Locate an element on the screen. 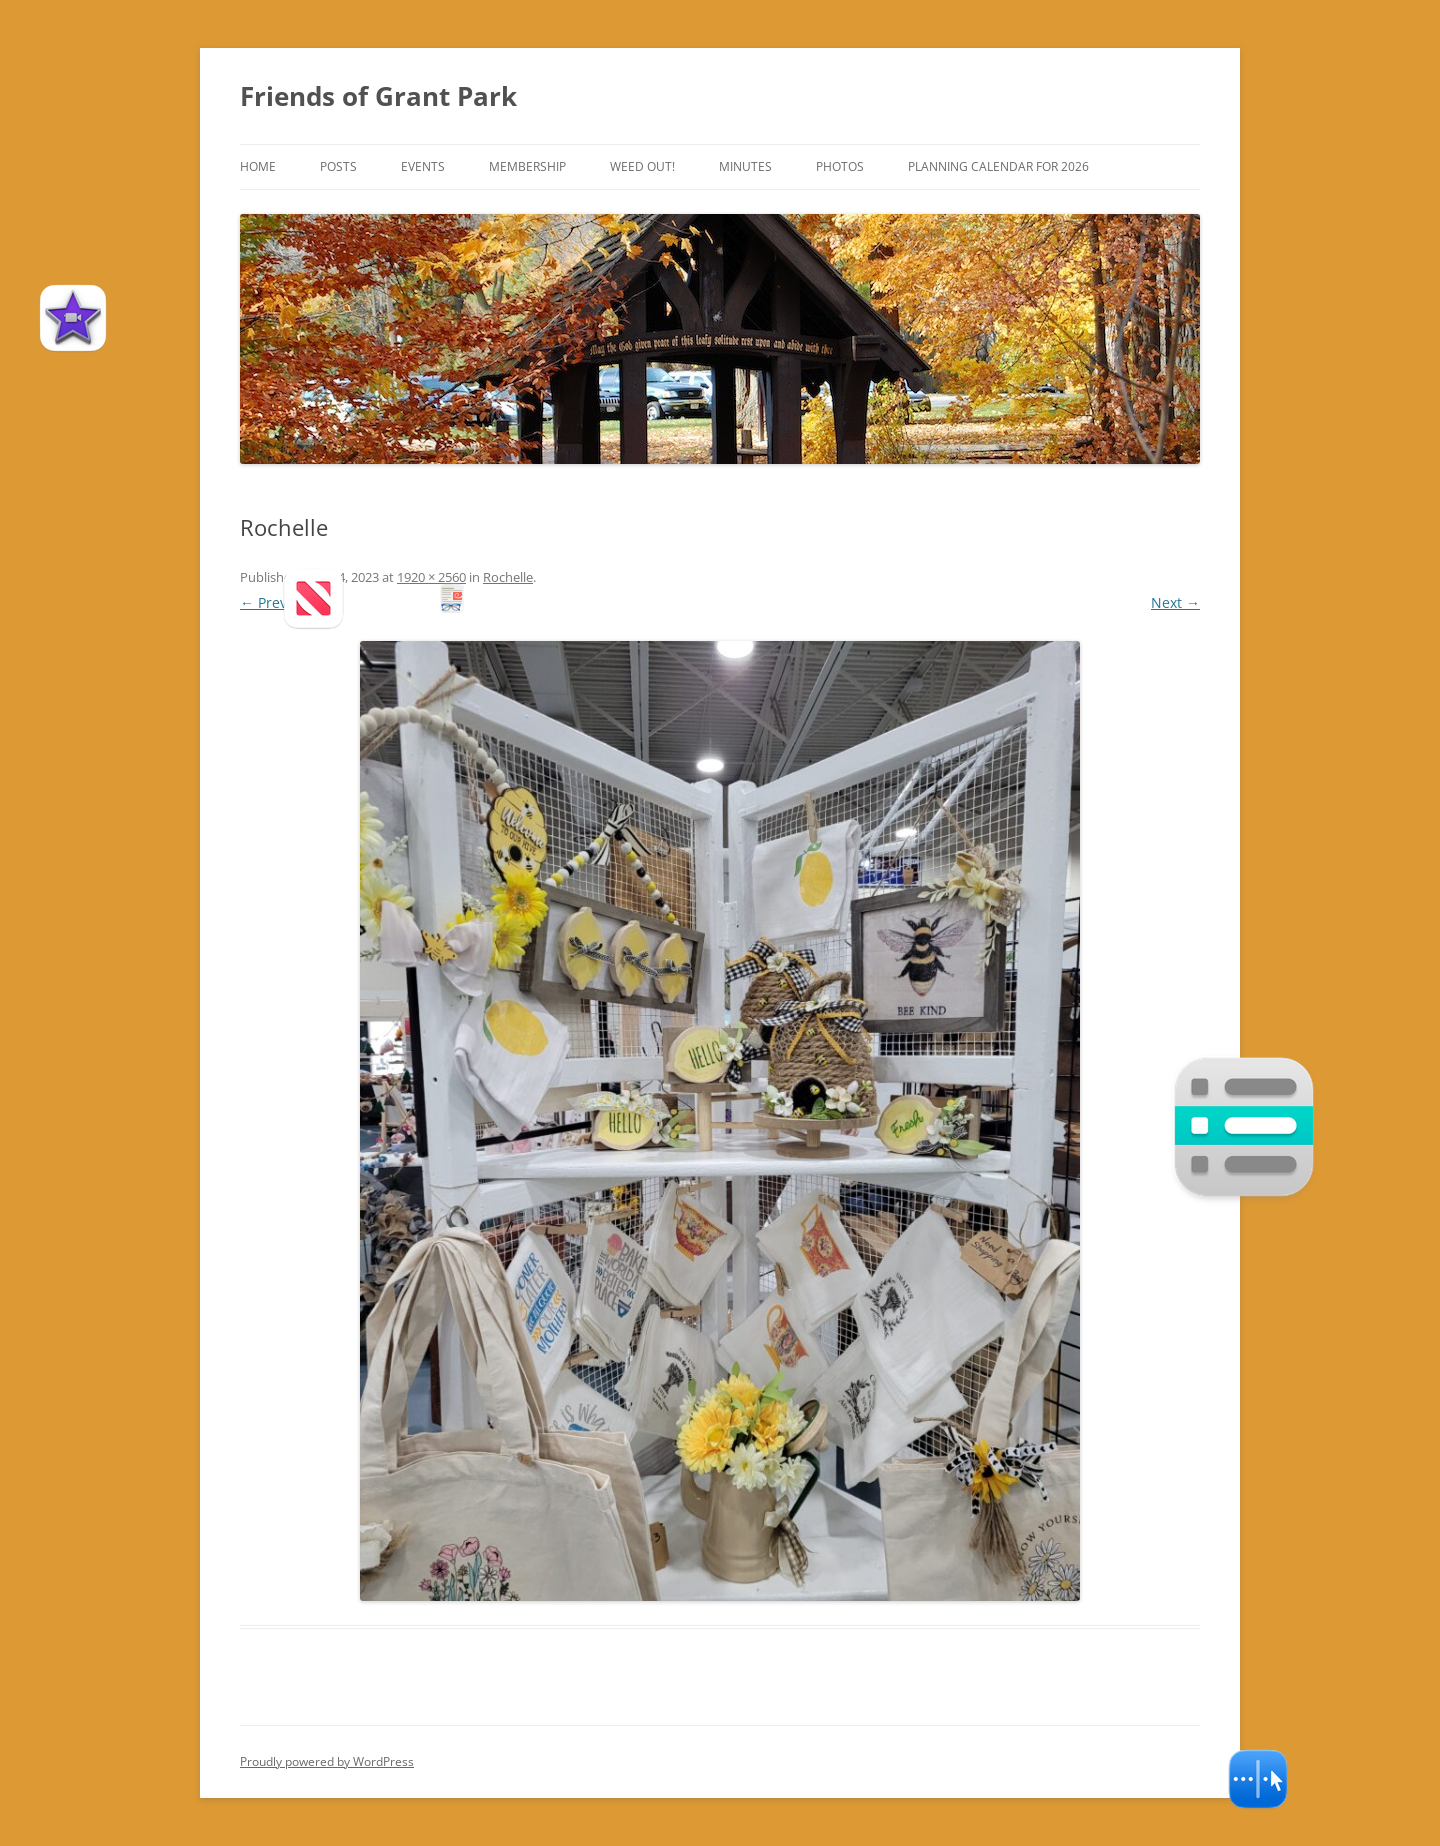  open atril document viewer is located at coordinates (452, 598).